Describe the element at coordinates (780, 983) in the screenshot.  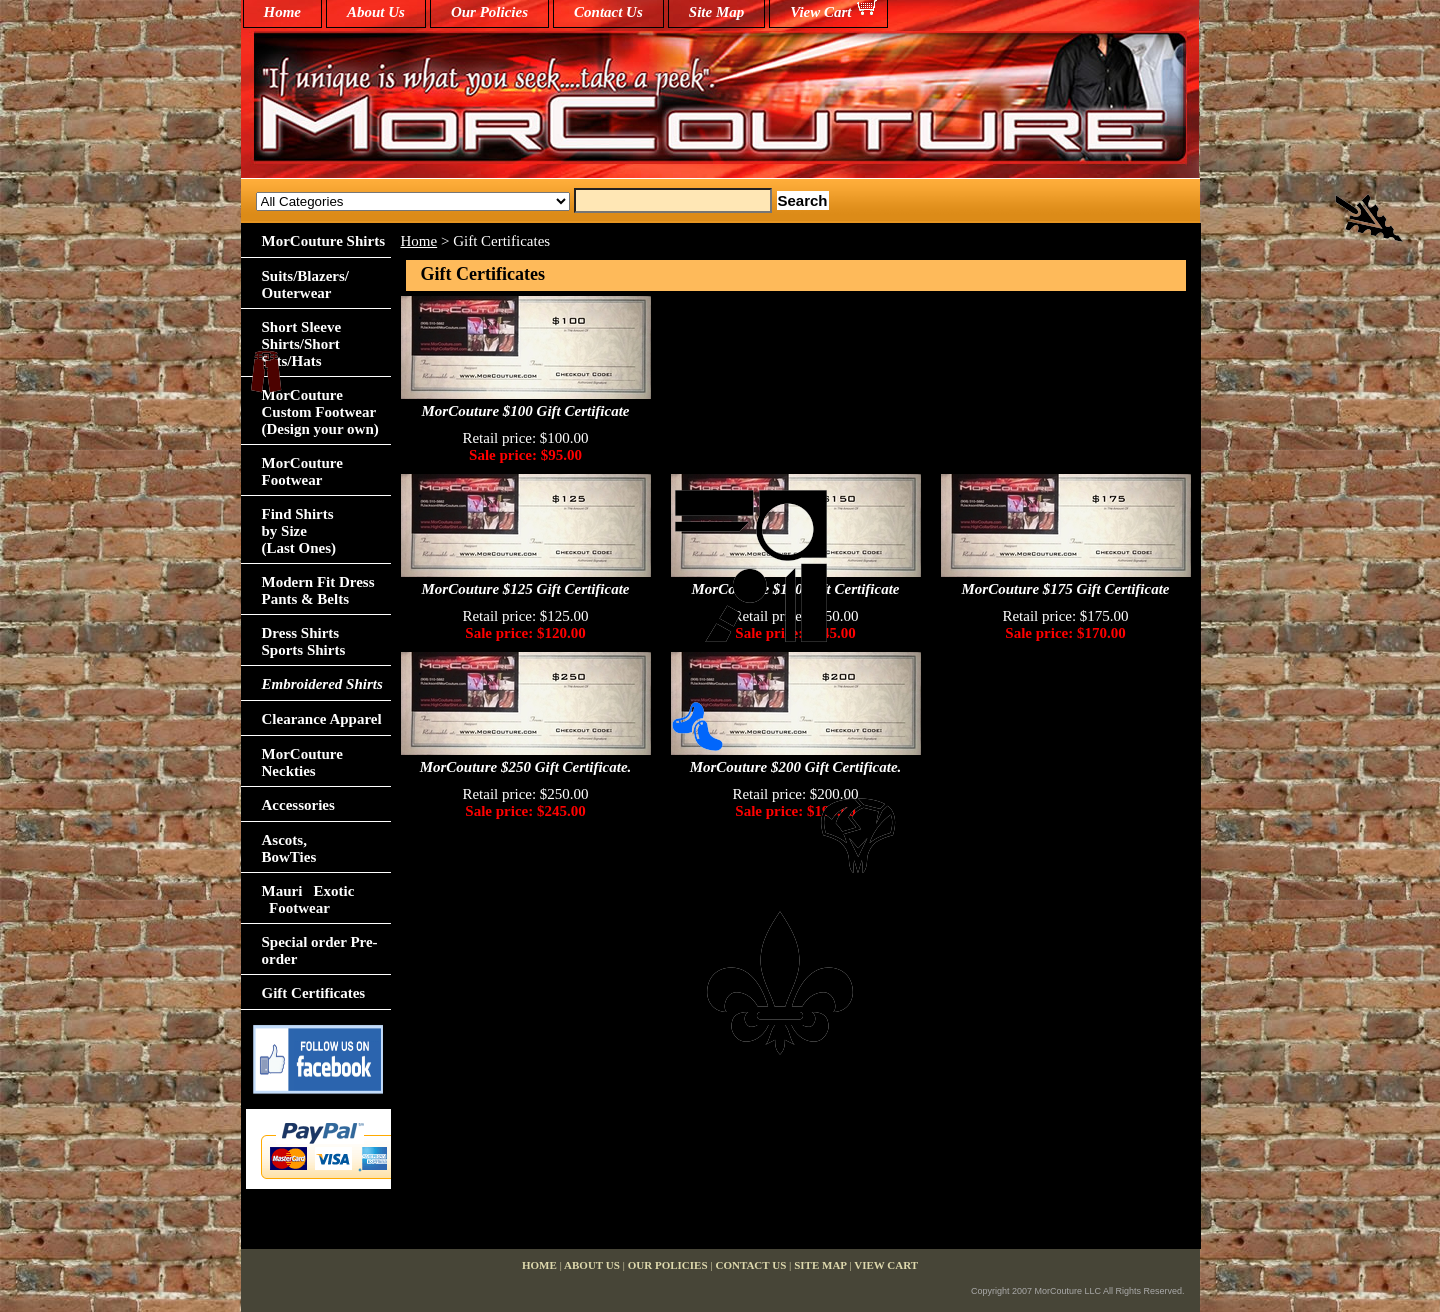
I see `decorative emblem representing French or royal heritage` at that location.